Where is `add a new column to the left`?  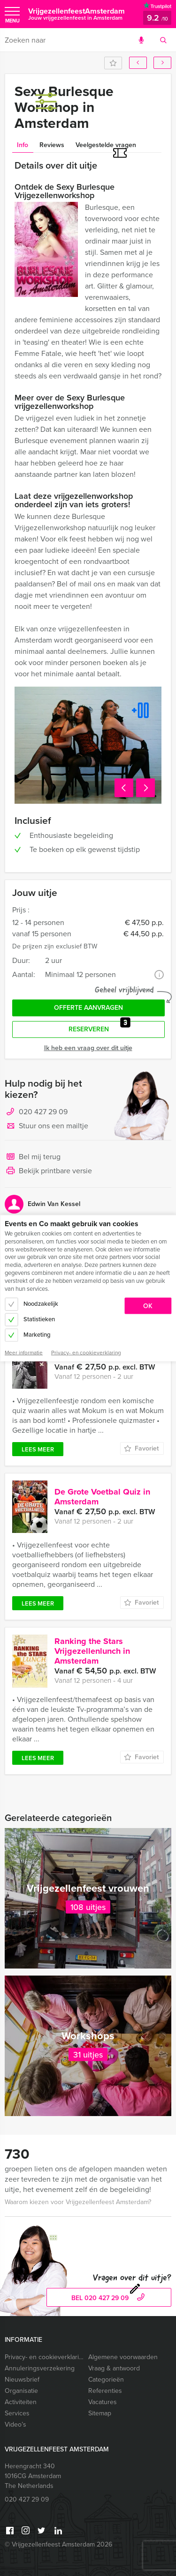
add a new column to the left is located at coordinates (141, 710).